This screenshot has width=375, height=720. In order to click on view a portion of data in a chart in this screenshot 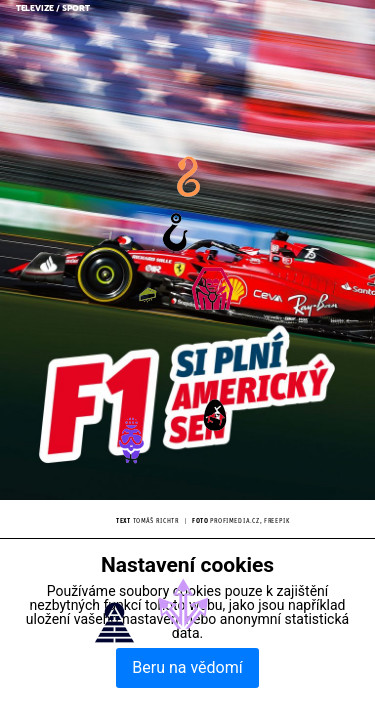, I will do `click(148, 294)`.